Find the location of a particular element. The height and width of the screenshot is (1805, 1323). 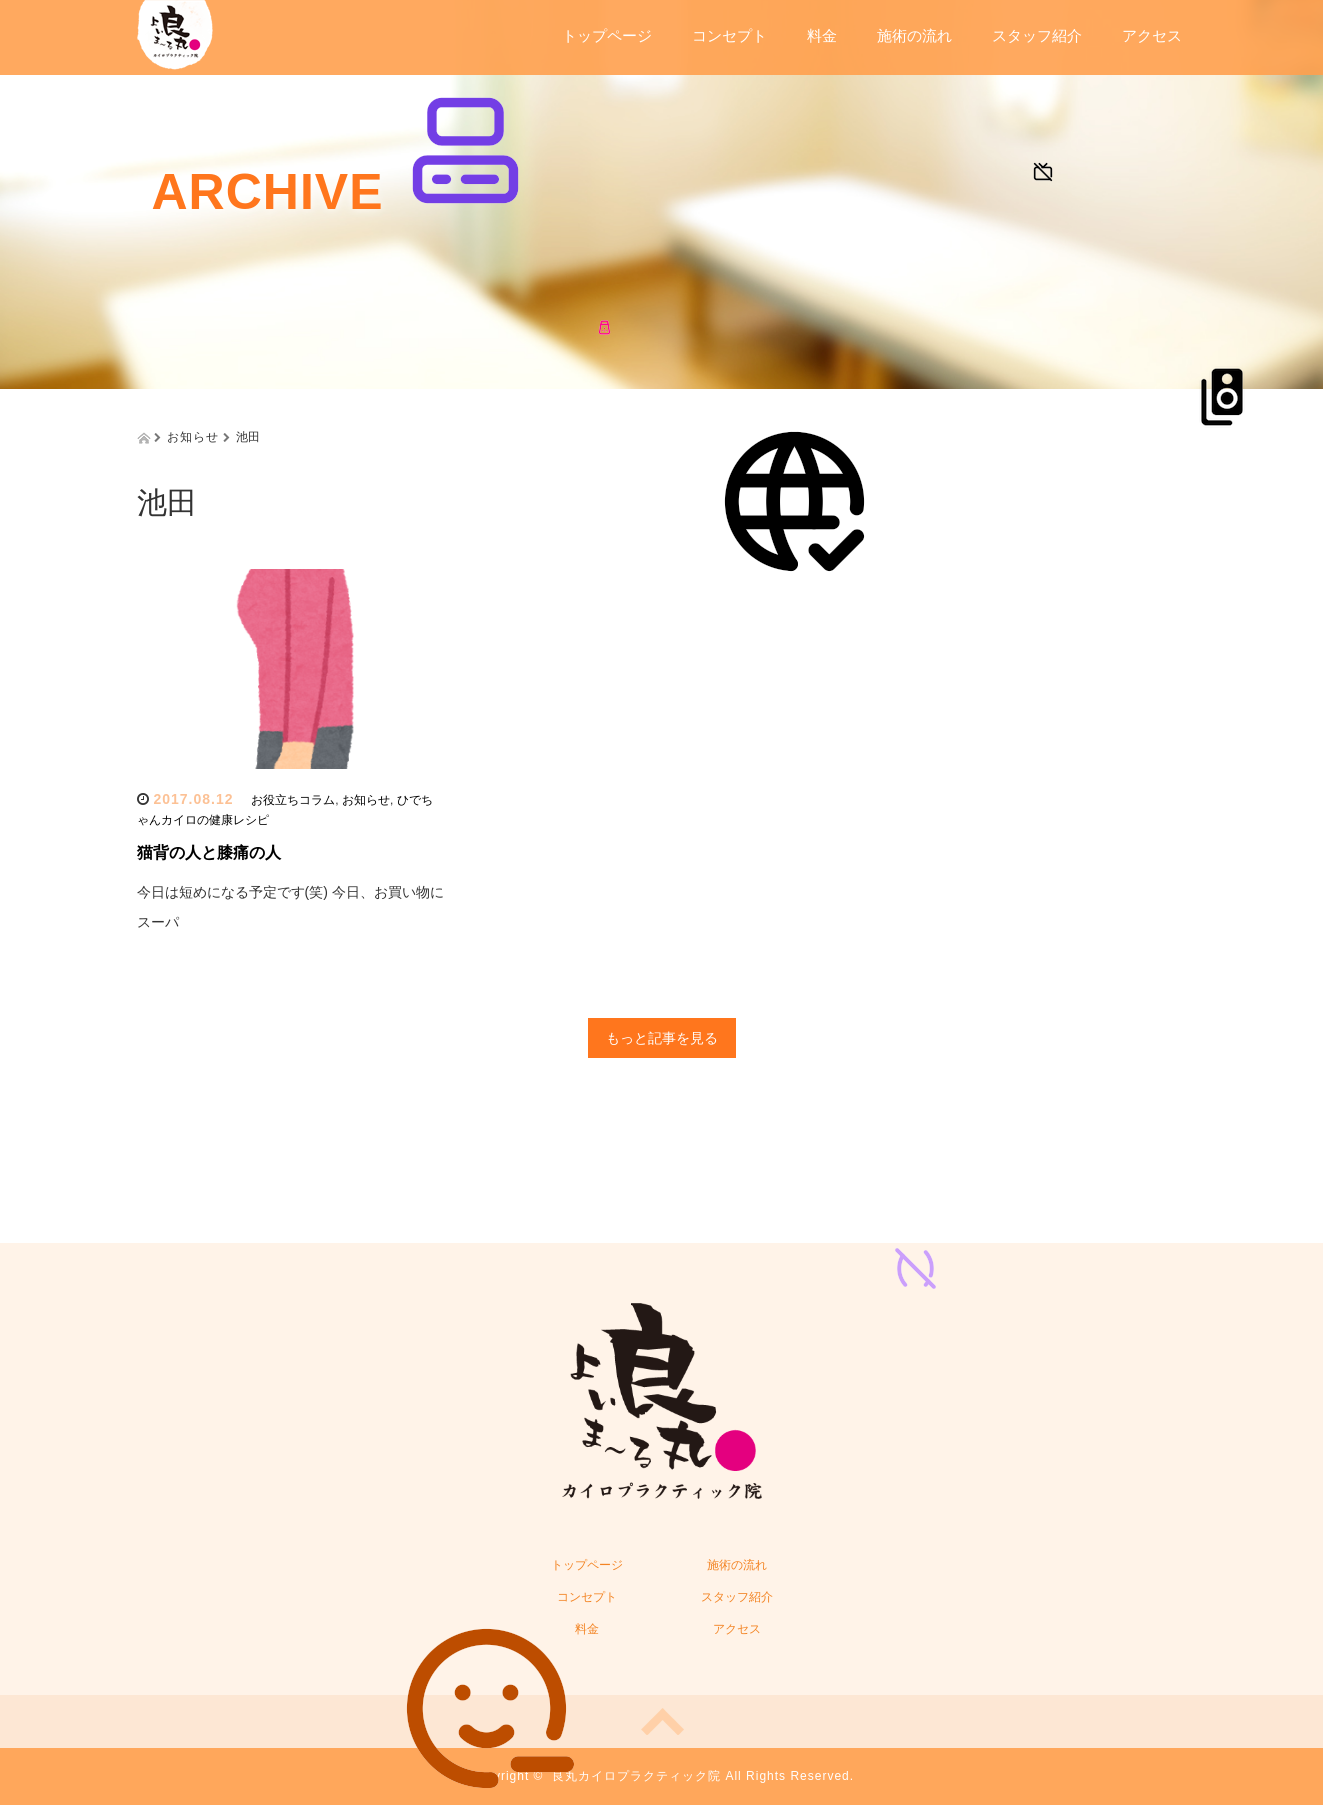

access desktop or computer settings is located at coordinates (465, 150).